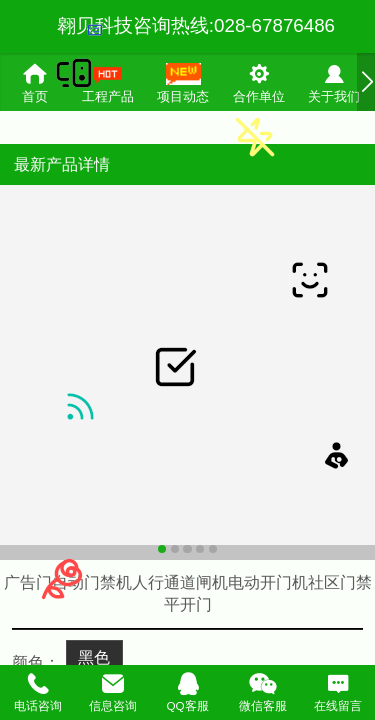 This screenshot has height=720, width=375. Describe the element at coordinates (74, 73) in the screenshot. I see `access monitor and speaker settings` at that location.